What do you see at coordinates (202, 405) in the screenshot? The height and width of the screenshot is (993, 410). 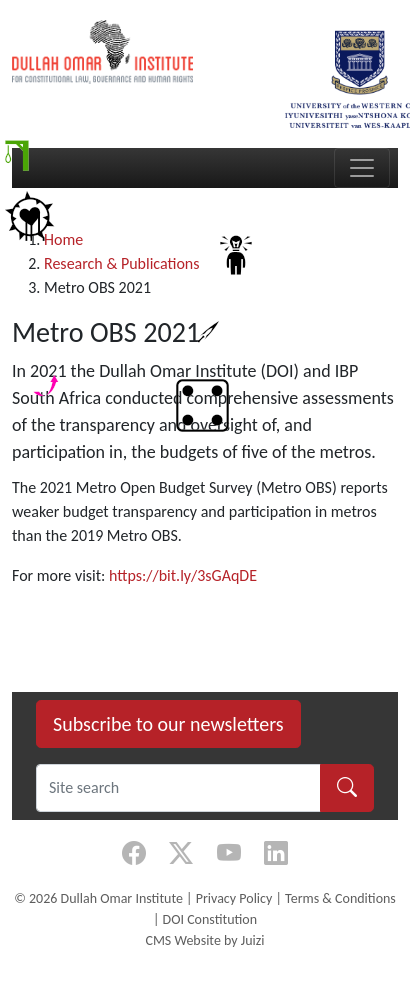 I see `roll the dice or randomize selection` at bounding box center [202, 405].